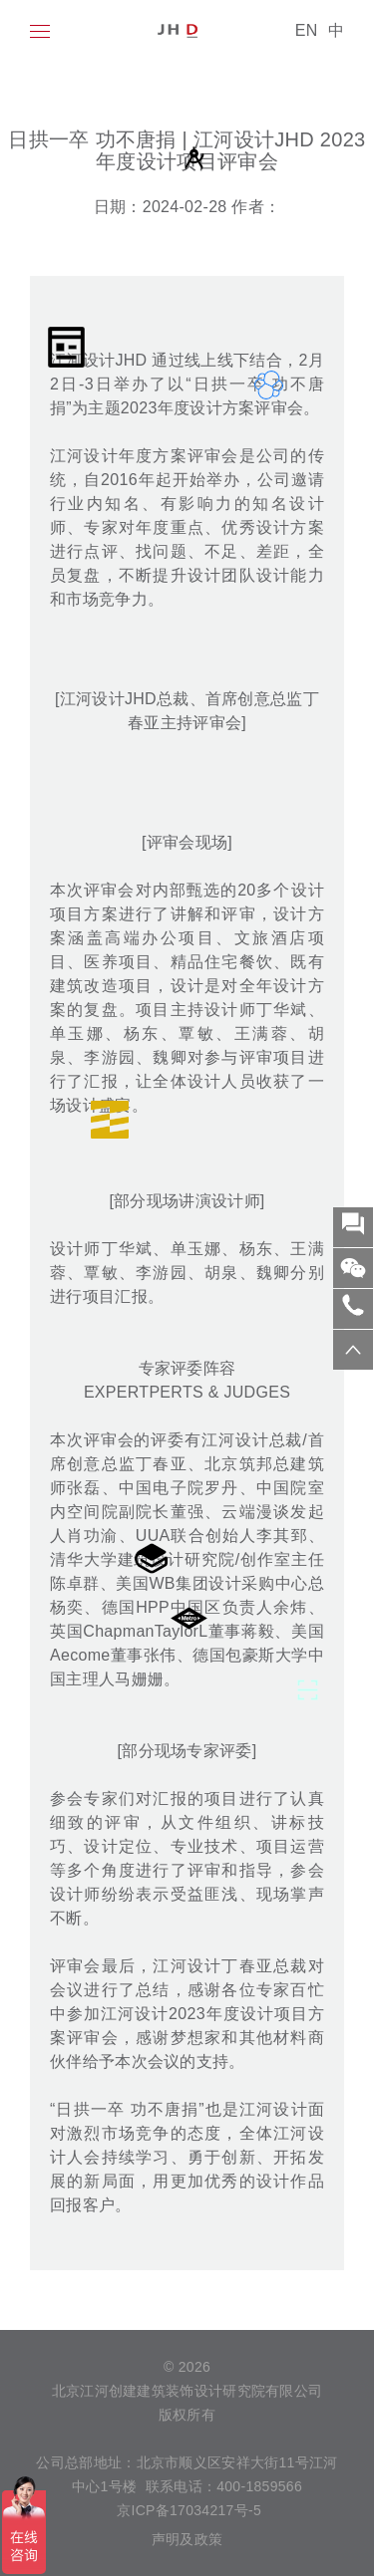  Describe the element at coordinates (268, 385) in the screenshot. I see `elastic company logo` at that location.